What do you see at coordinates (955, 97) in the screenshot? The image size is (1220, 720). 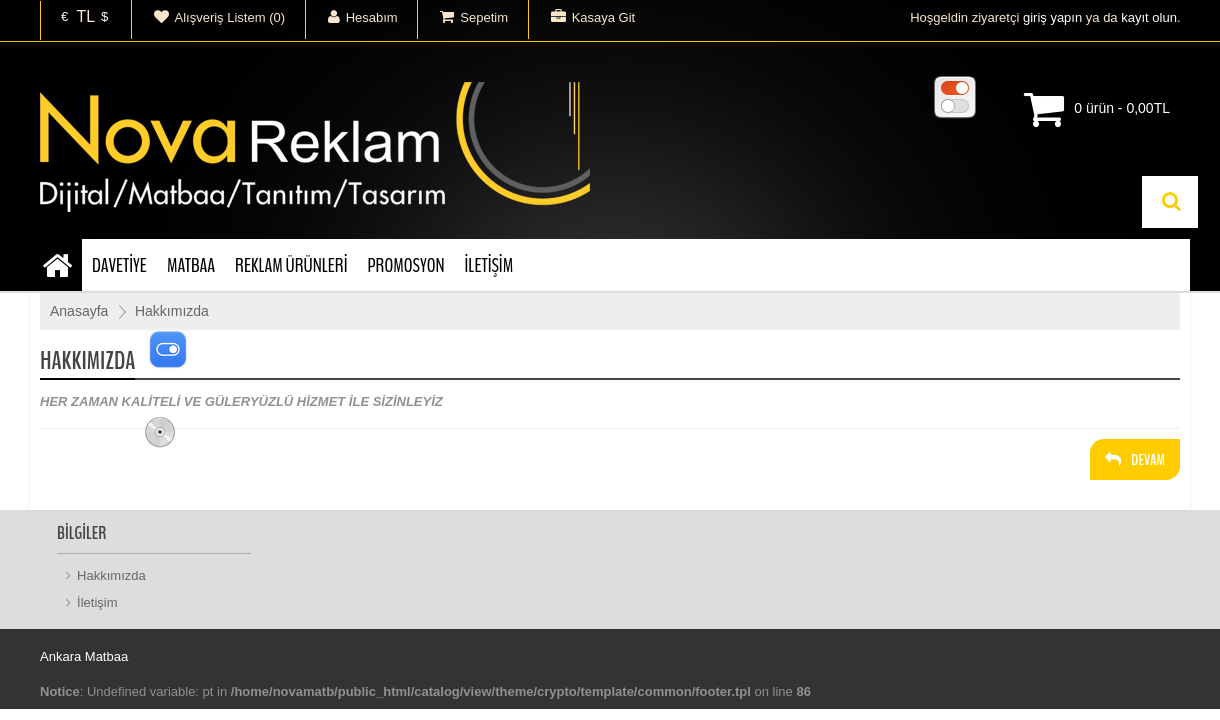 I see `open gnome tweaks application` at bounding box center [955, 97].